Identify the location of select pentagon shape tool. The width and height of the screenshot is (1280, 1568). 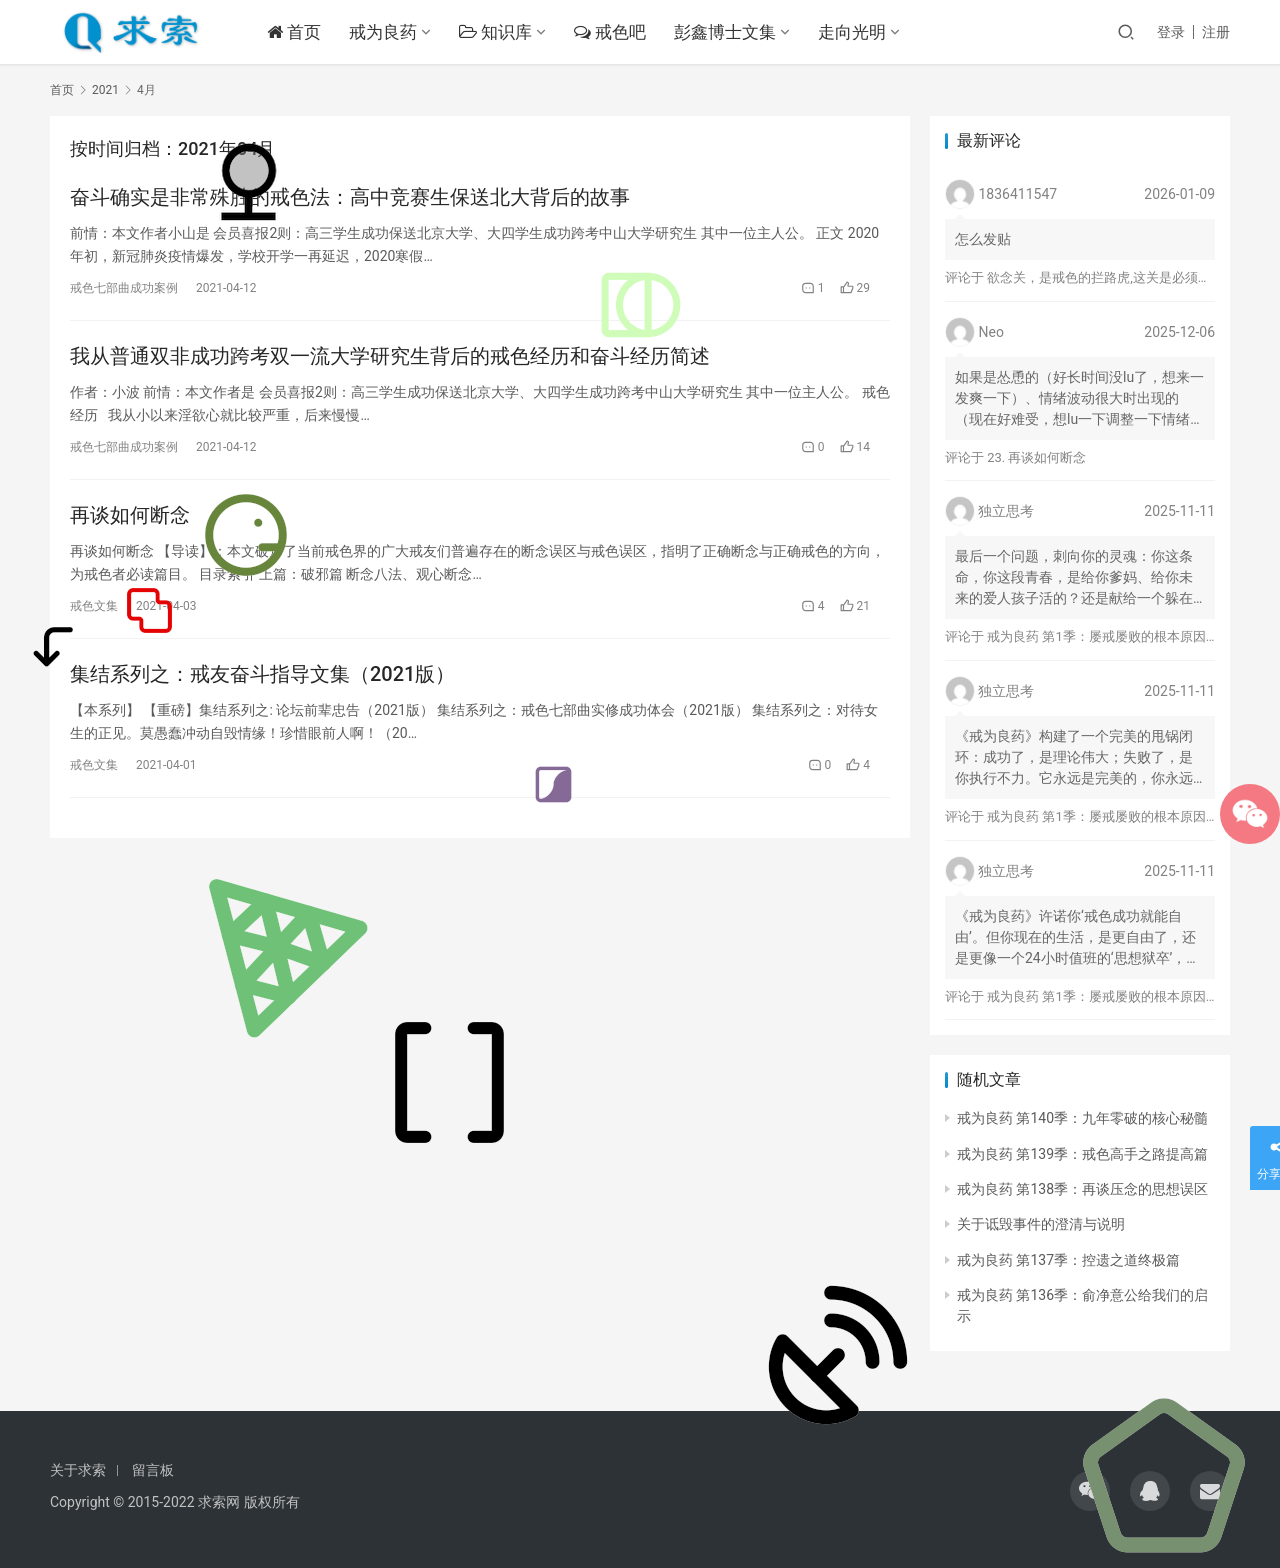
(1164, 1479).